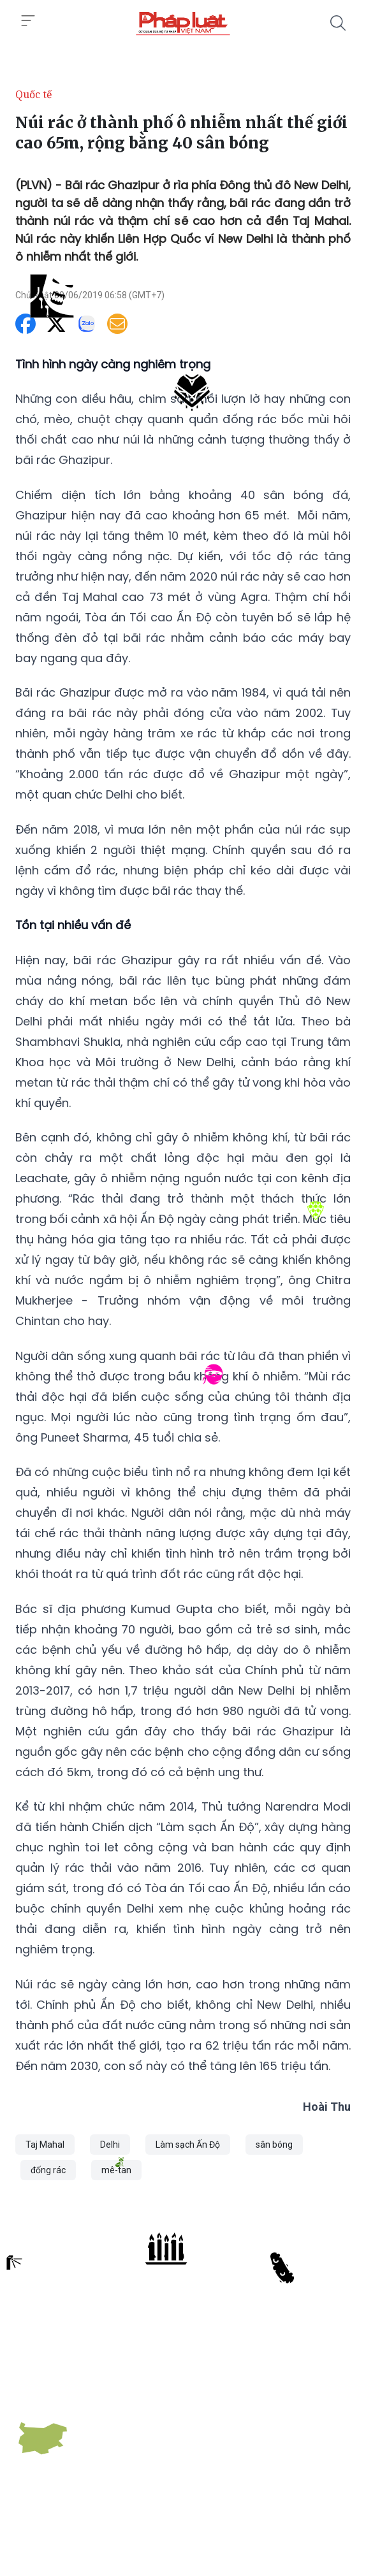 This screenshot has width=366, height=2576. Describe the element at coordinates (282, 2268) in the screenshot. I see `select pickle as a food item or ingredient` at that location.